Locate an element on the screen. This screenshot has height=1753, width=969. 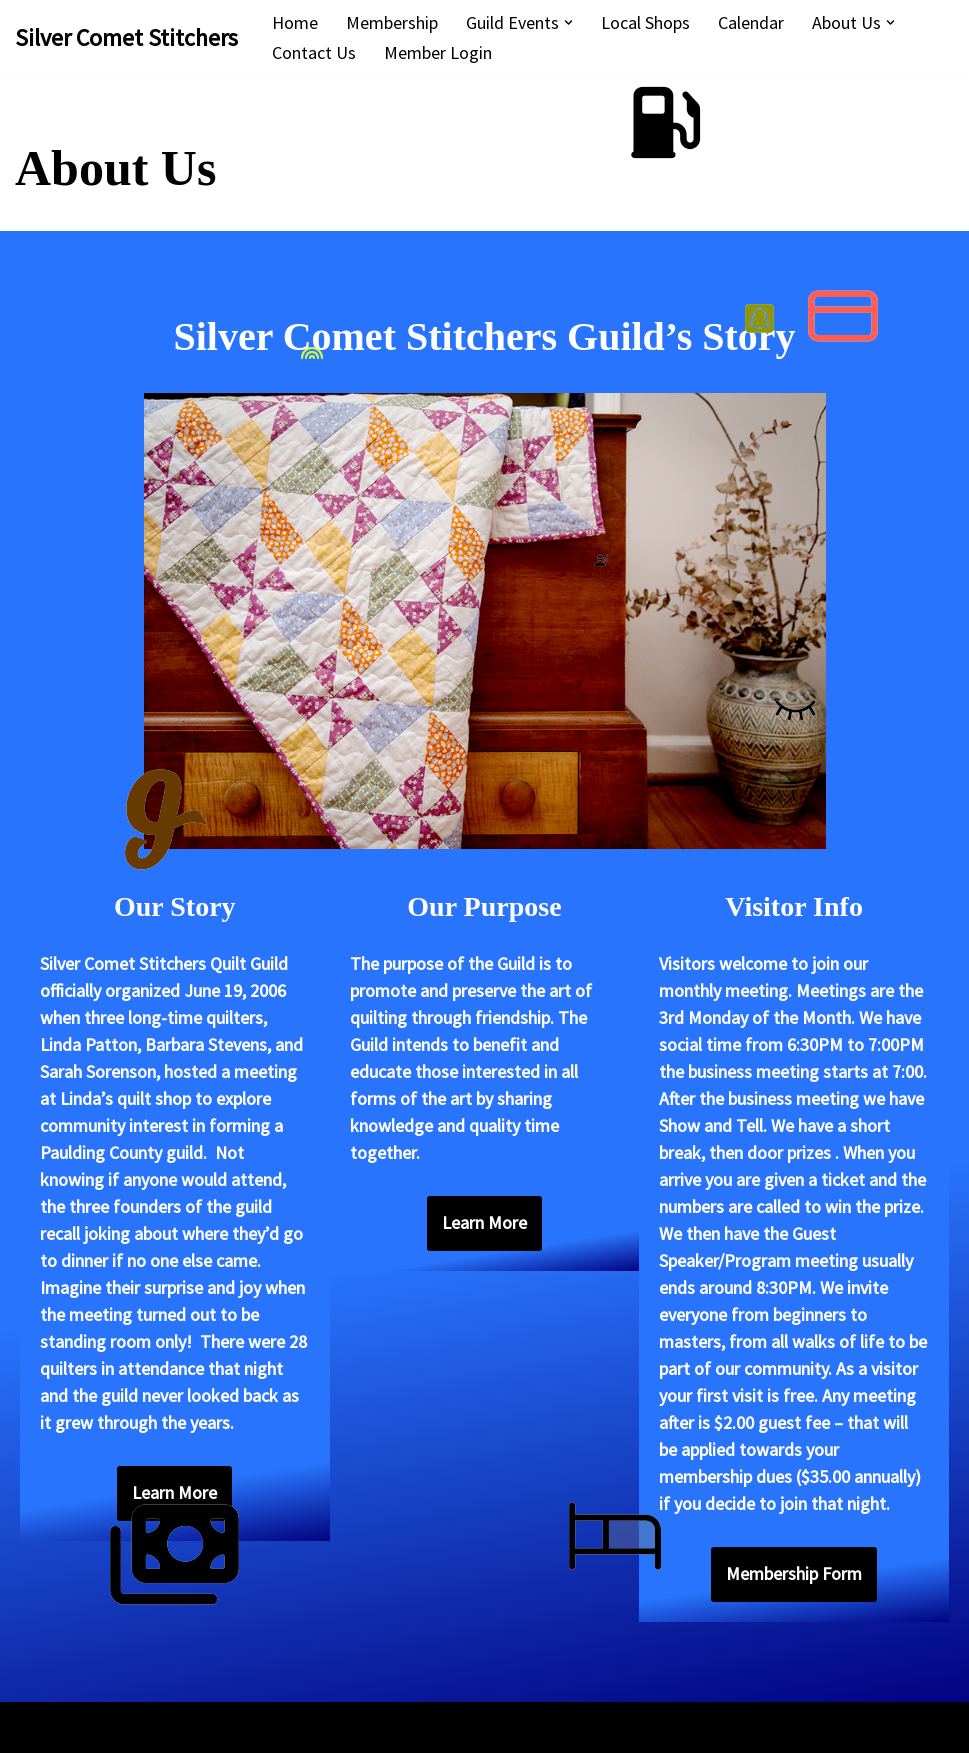
view hotel or accommodation options is located at coordinates (612, 1536).